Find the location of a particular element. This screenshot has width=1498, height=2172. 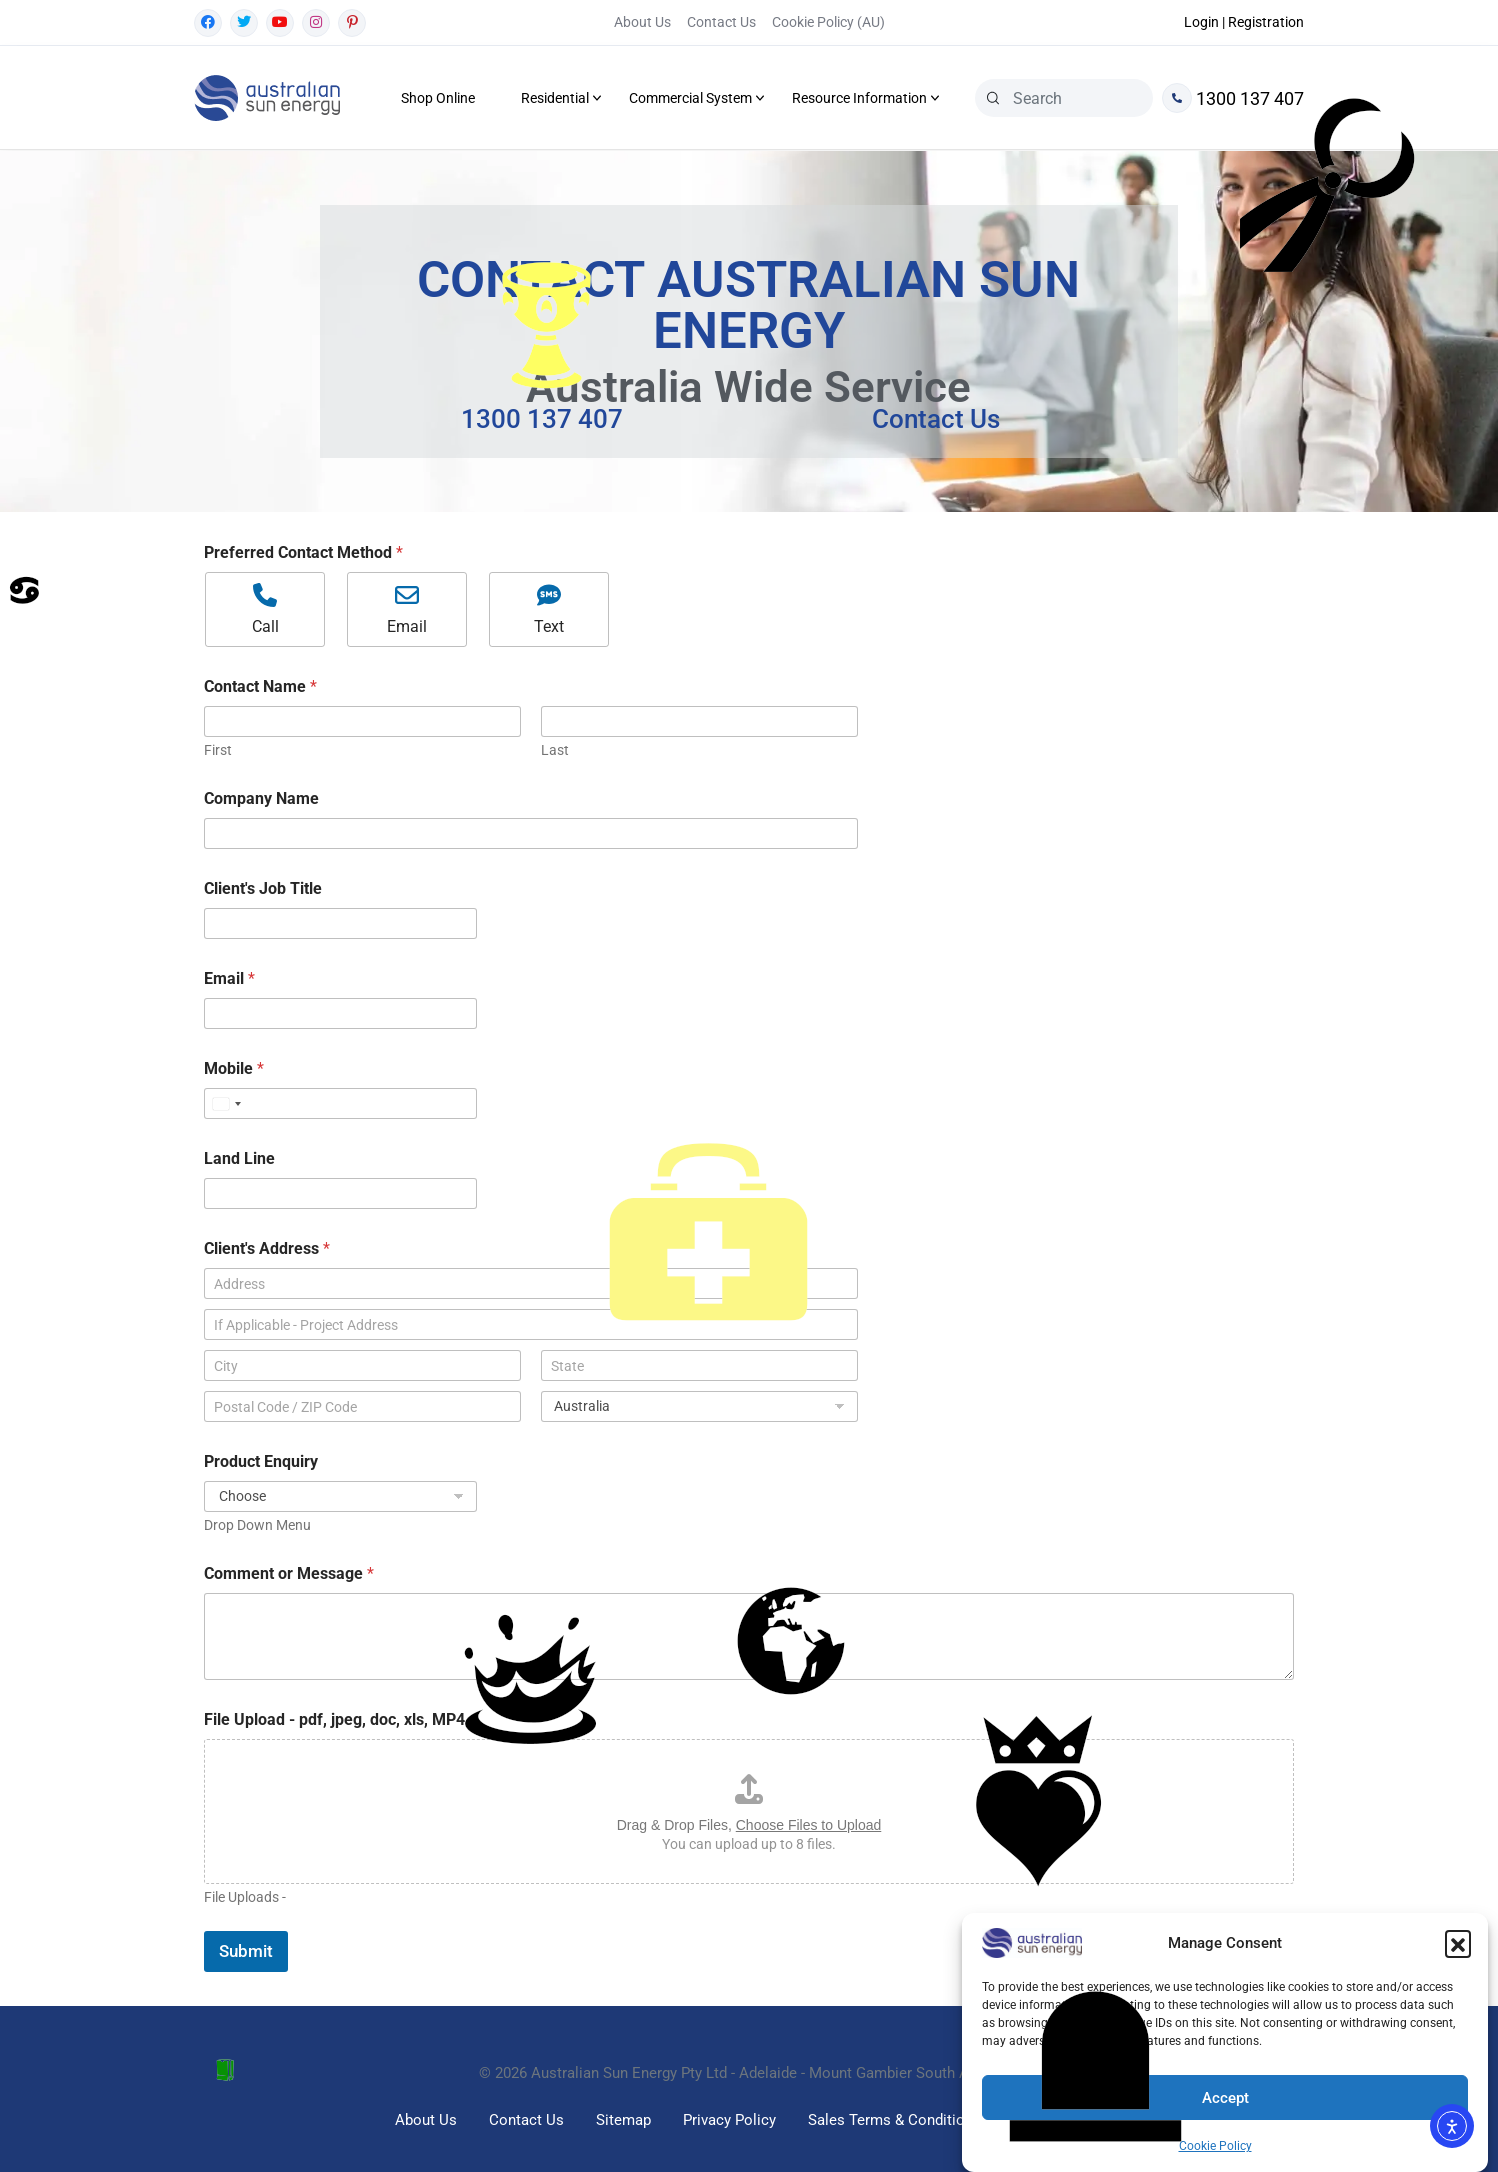

view your shopping bag contents is located at coordinates (225, 2069).